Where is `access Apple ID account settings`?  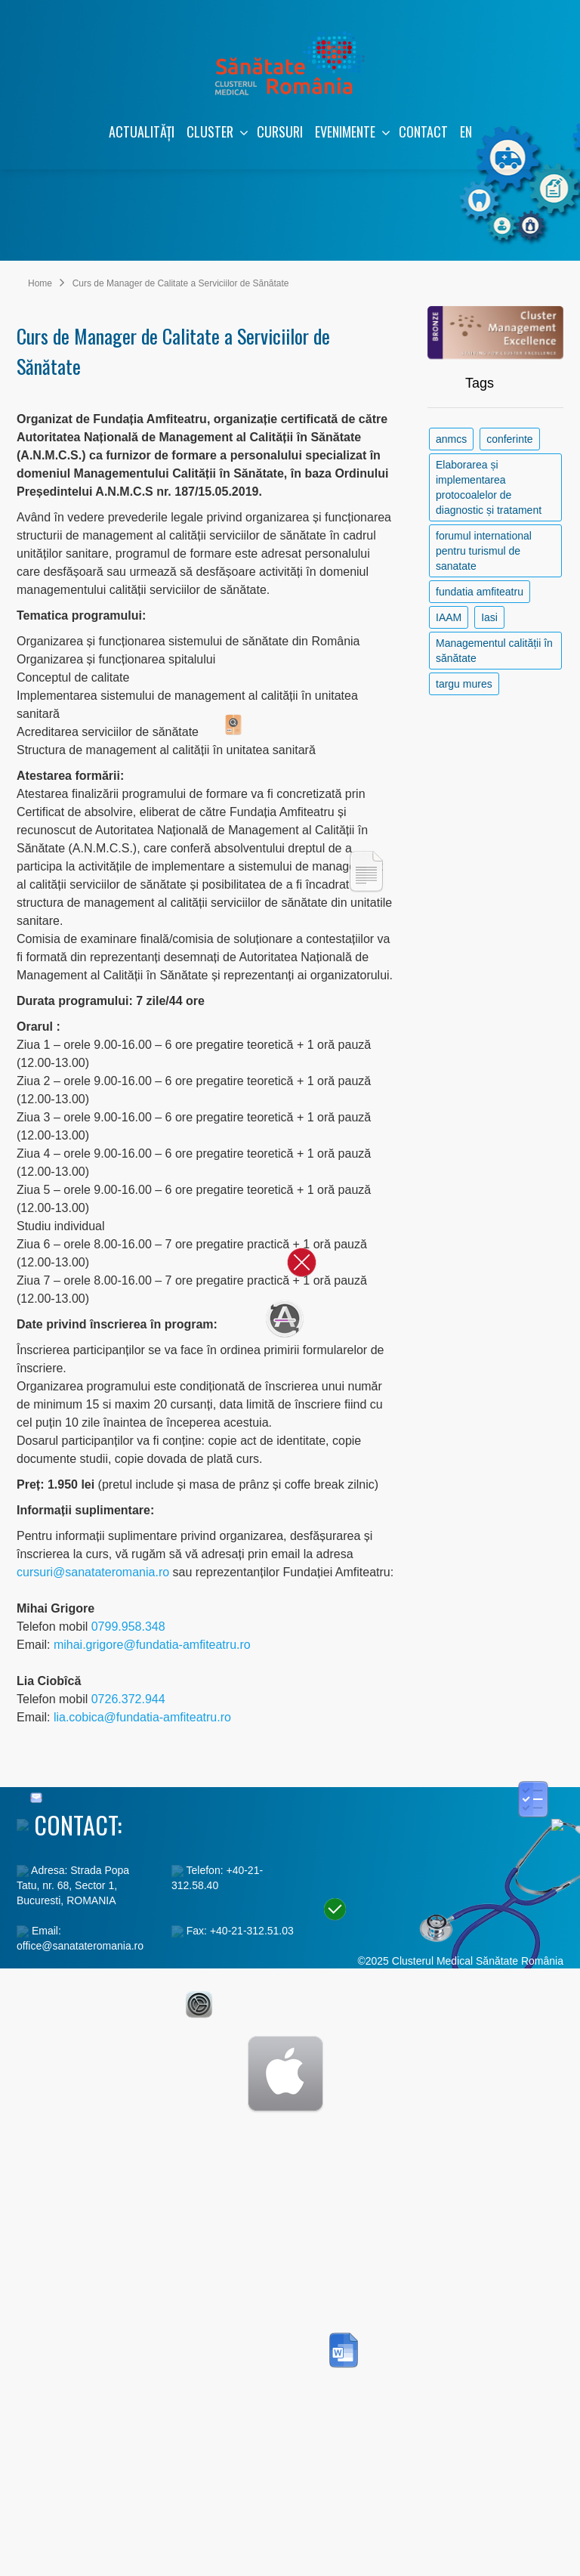 access Apple ID account settings is located at coordinates (285, 2073).